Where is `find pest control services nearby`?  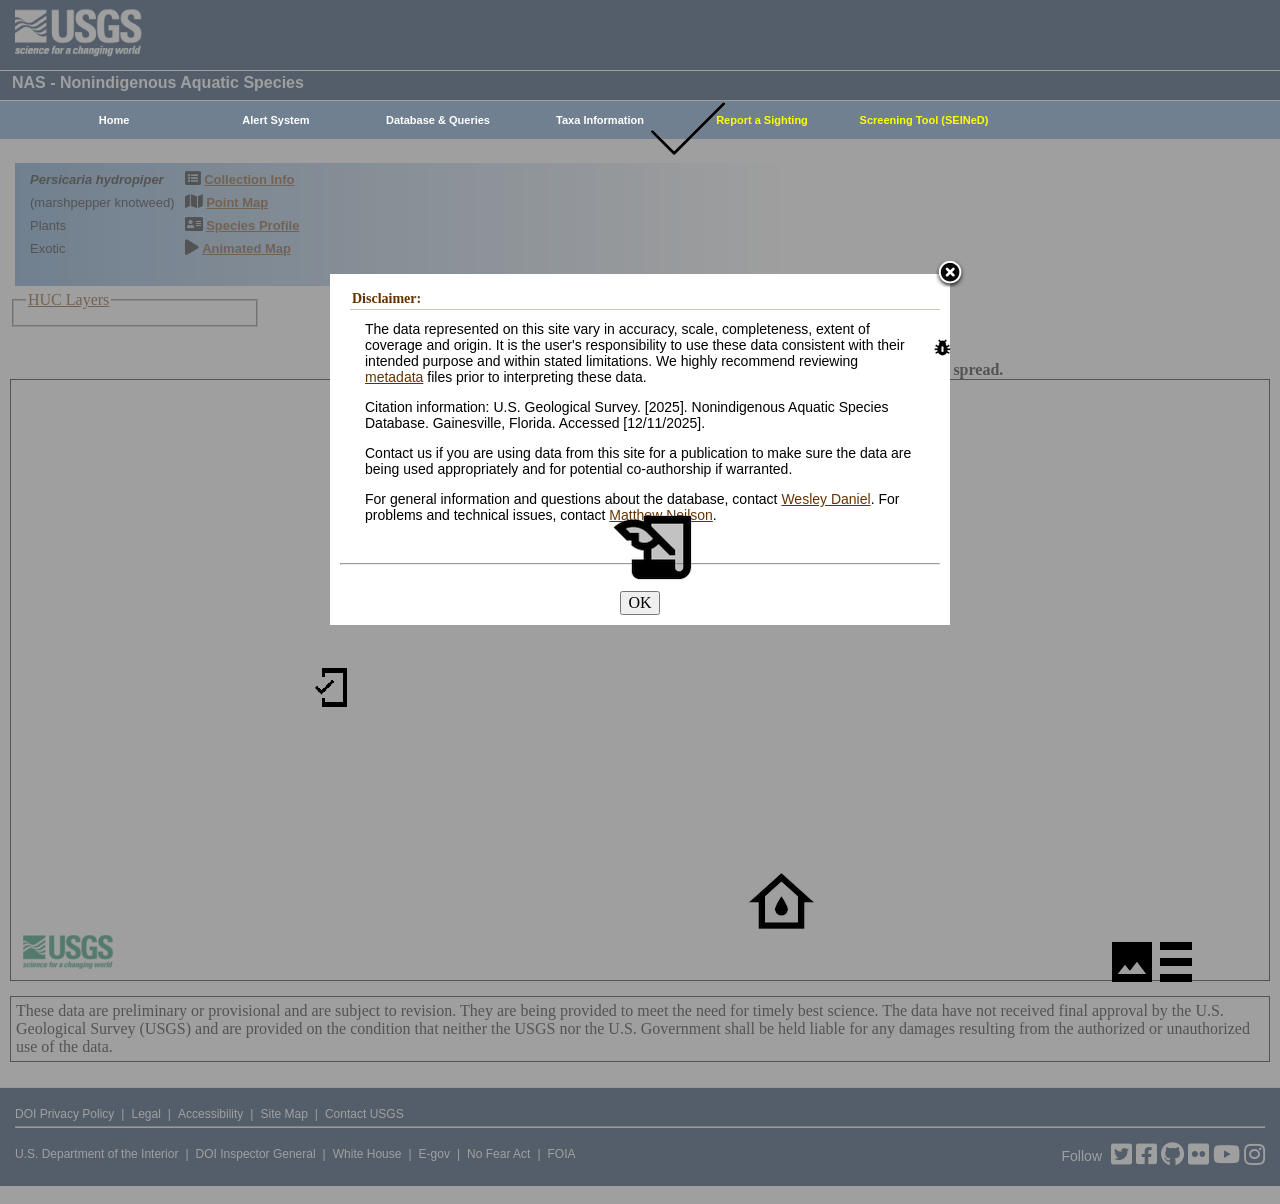
find pest control services nearby is located at coordinates (942, 347).